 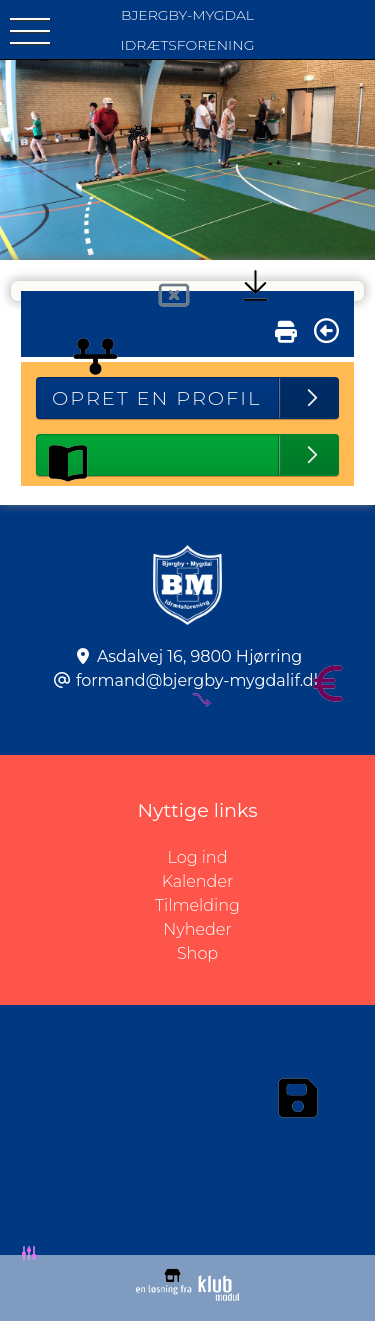 I want to click on save current file or document, so click(x=298, y=1098).